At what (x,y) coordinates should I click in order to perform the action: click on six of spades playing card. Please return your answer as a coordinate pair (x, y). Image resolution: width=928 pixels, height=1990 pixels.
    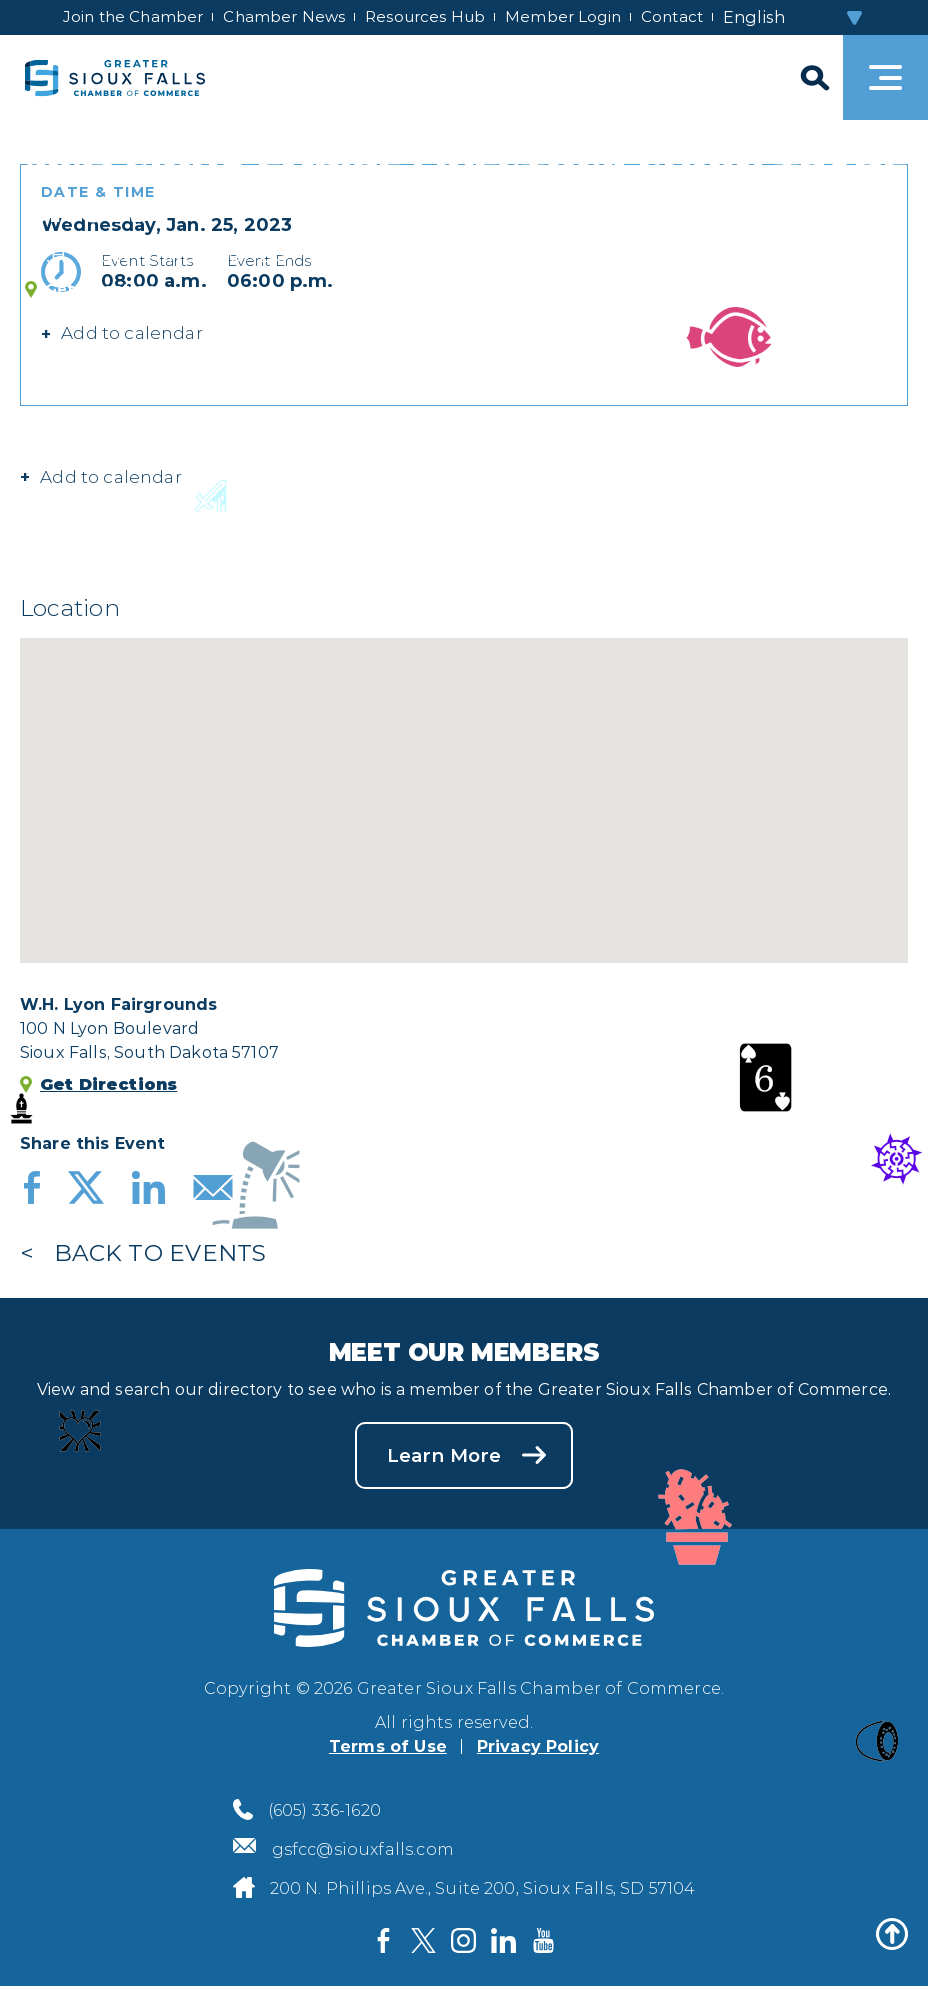
    Looking at the image, I should click on (765, 1077).